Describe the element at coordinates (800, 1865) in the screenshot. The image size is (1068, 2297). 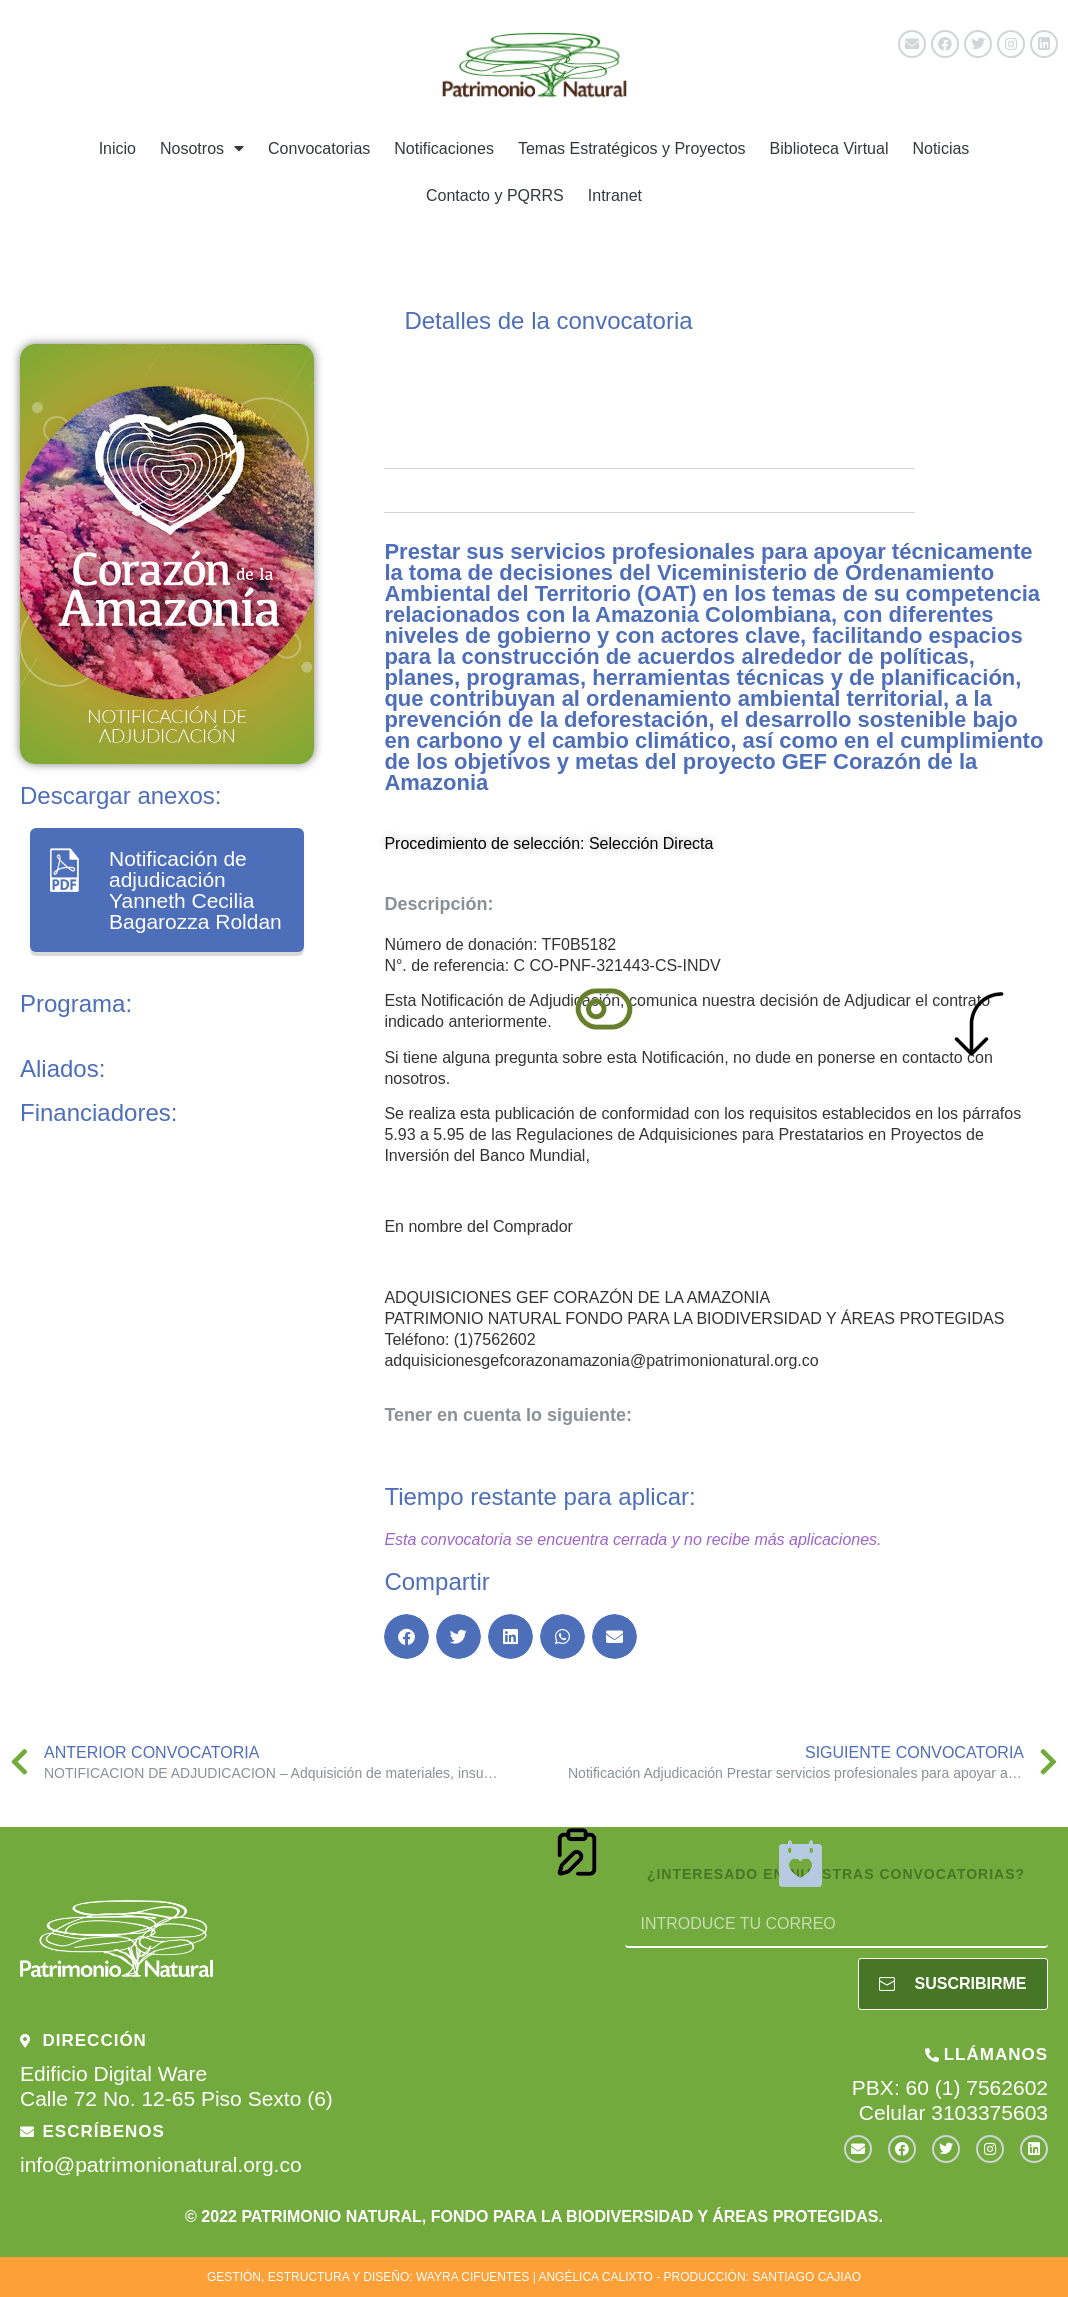
I see `view favorite or saved dates` at that location.